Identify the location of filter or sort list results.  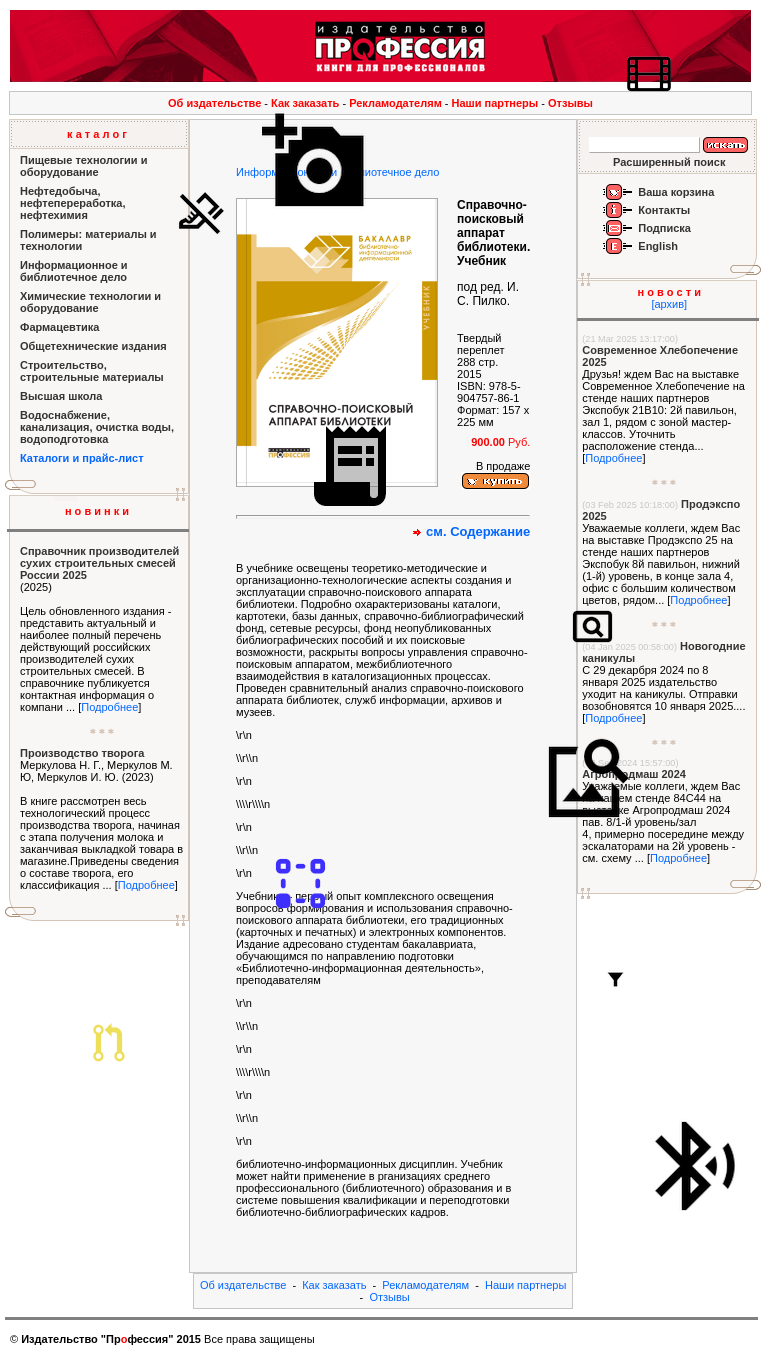
(615, 979).